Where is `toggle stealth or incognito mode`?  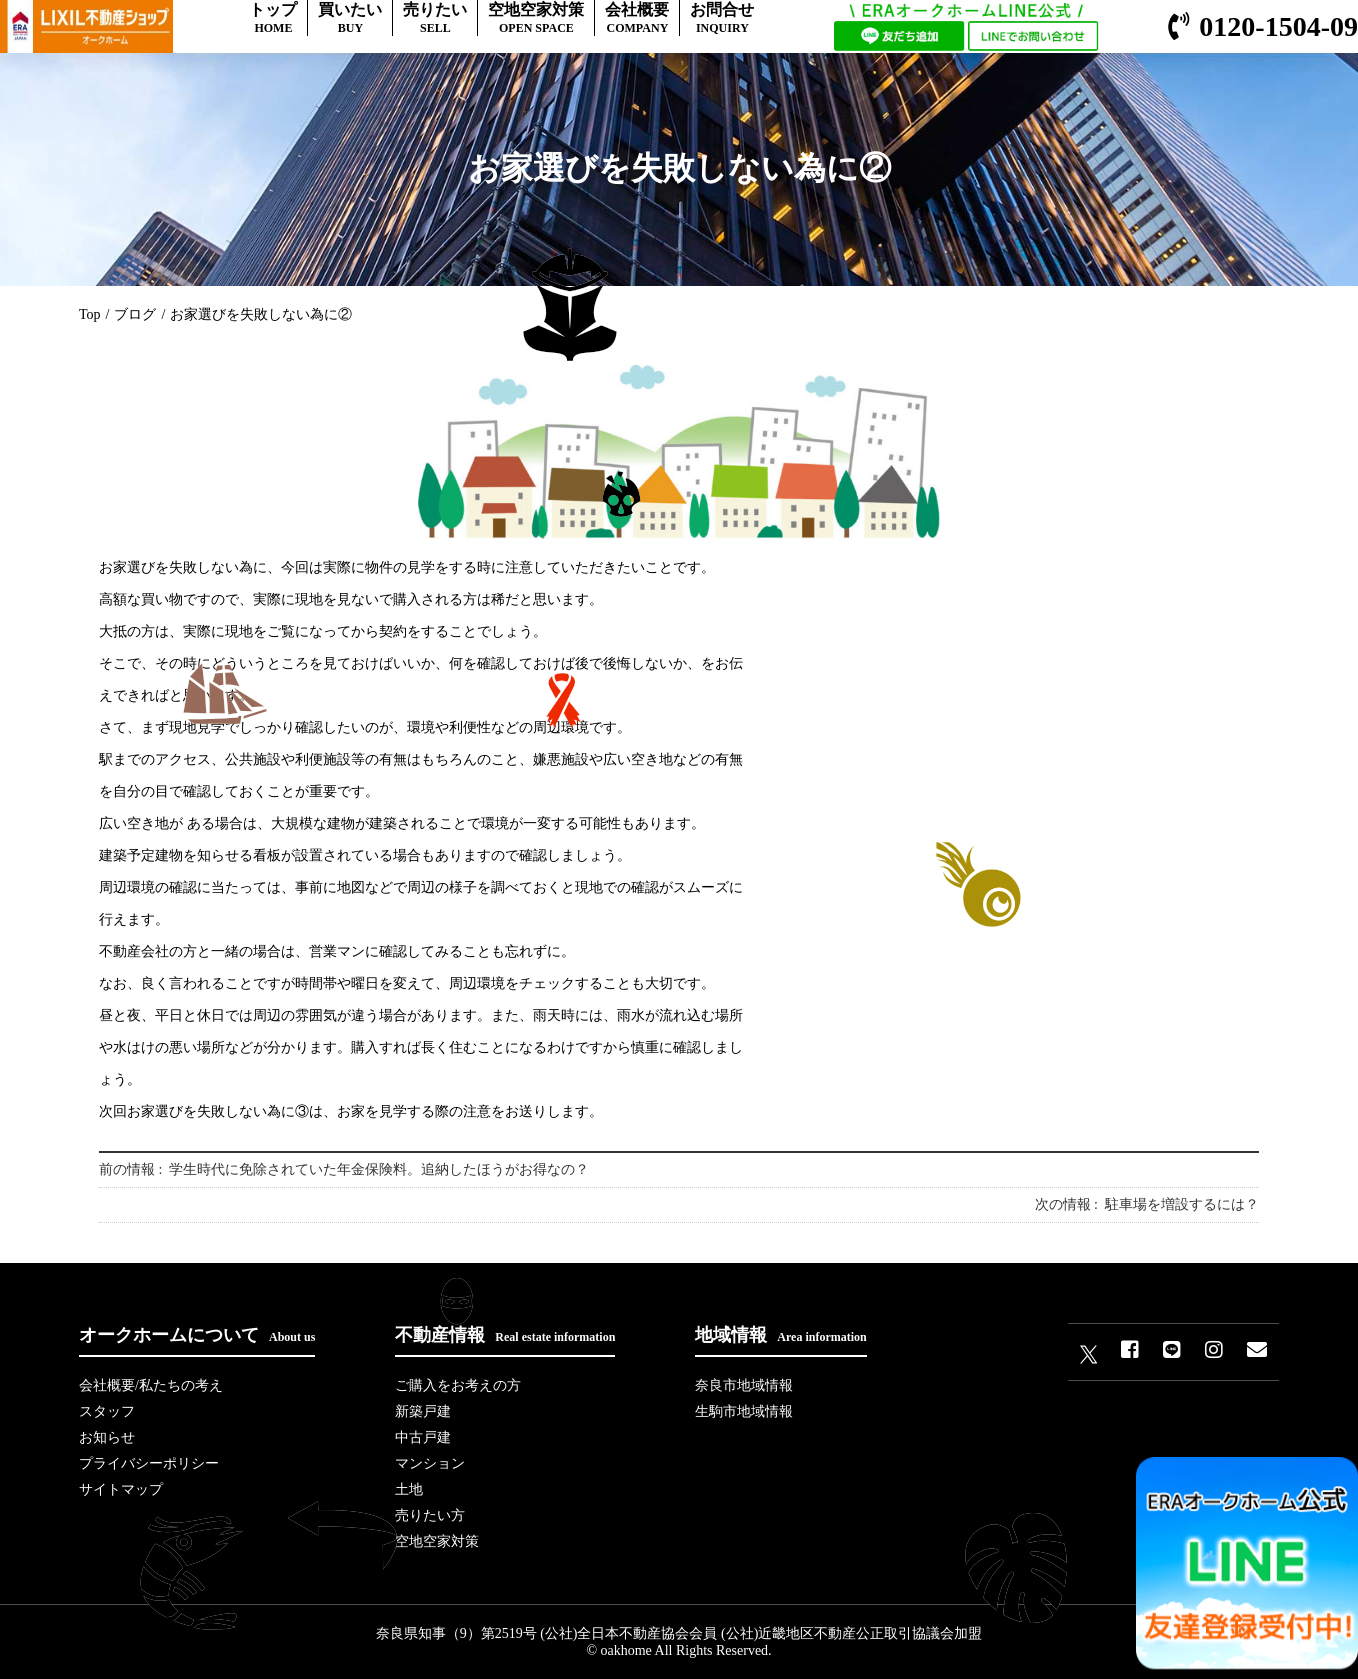 toggle stealth or incognito mode is located at coordinates (457, 1301).